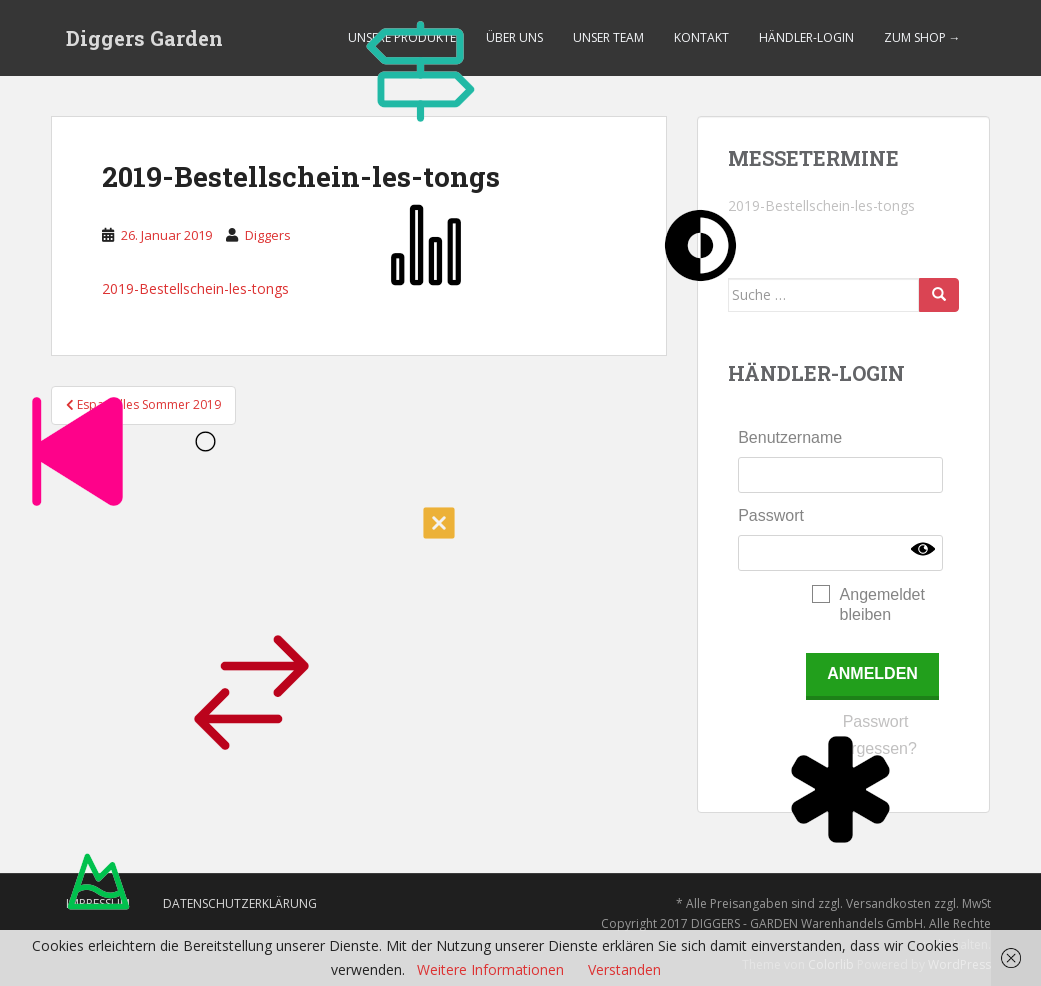 The image size is (1041, 986). What do you see at coordinates (205, 441) in the screenshot?
I see `unselected radio button or toggle option` at bounding box center [205, 441].